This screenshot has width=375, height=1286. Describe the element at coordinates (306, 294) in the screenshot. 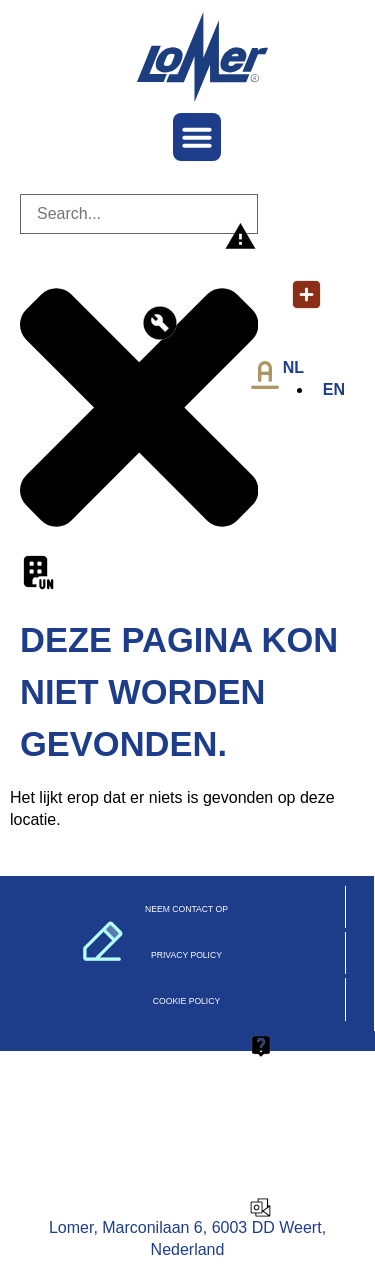

I see `add a new item` at that location.